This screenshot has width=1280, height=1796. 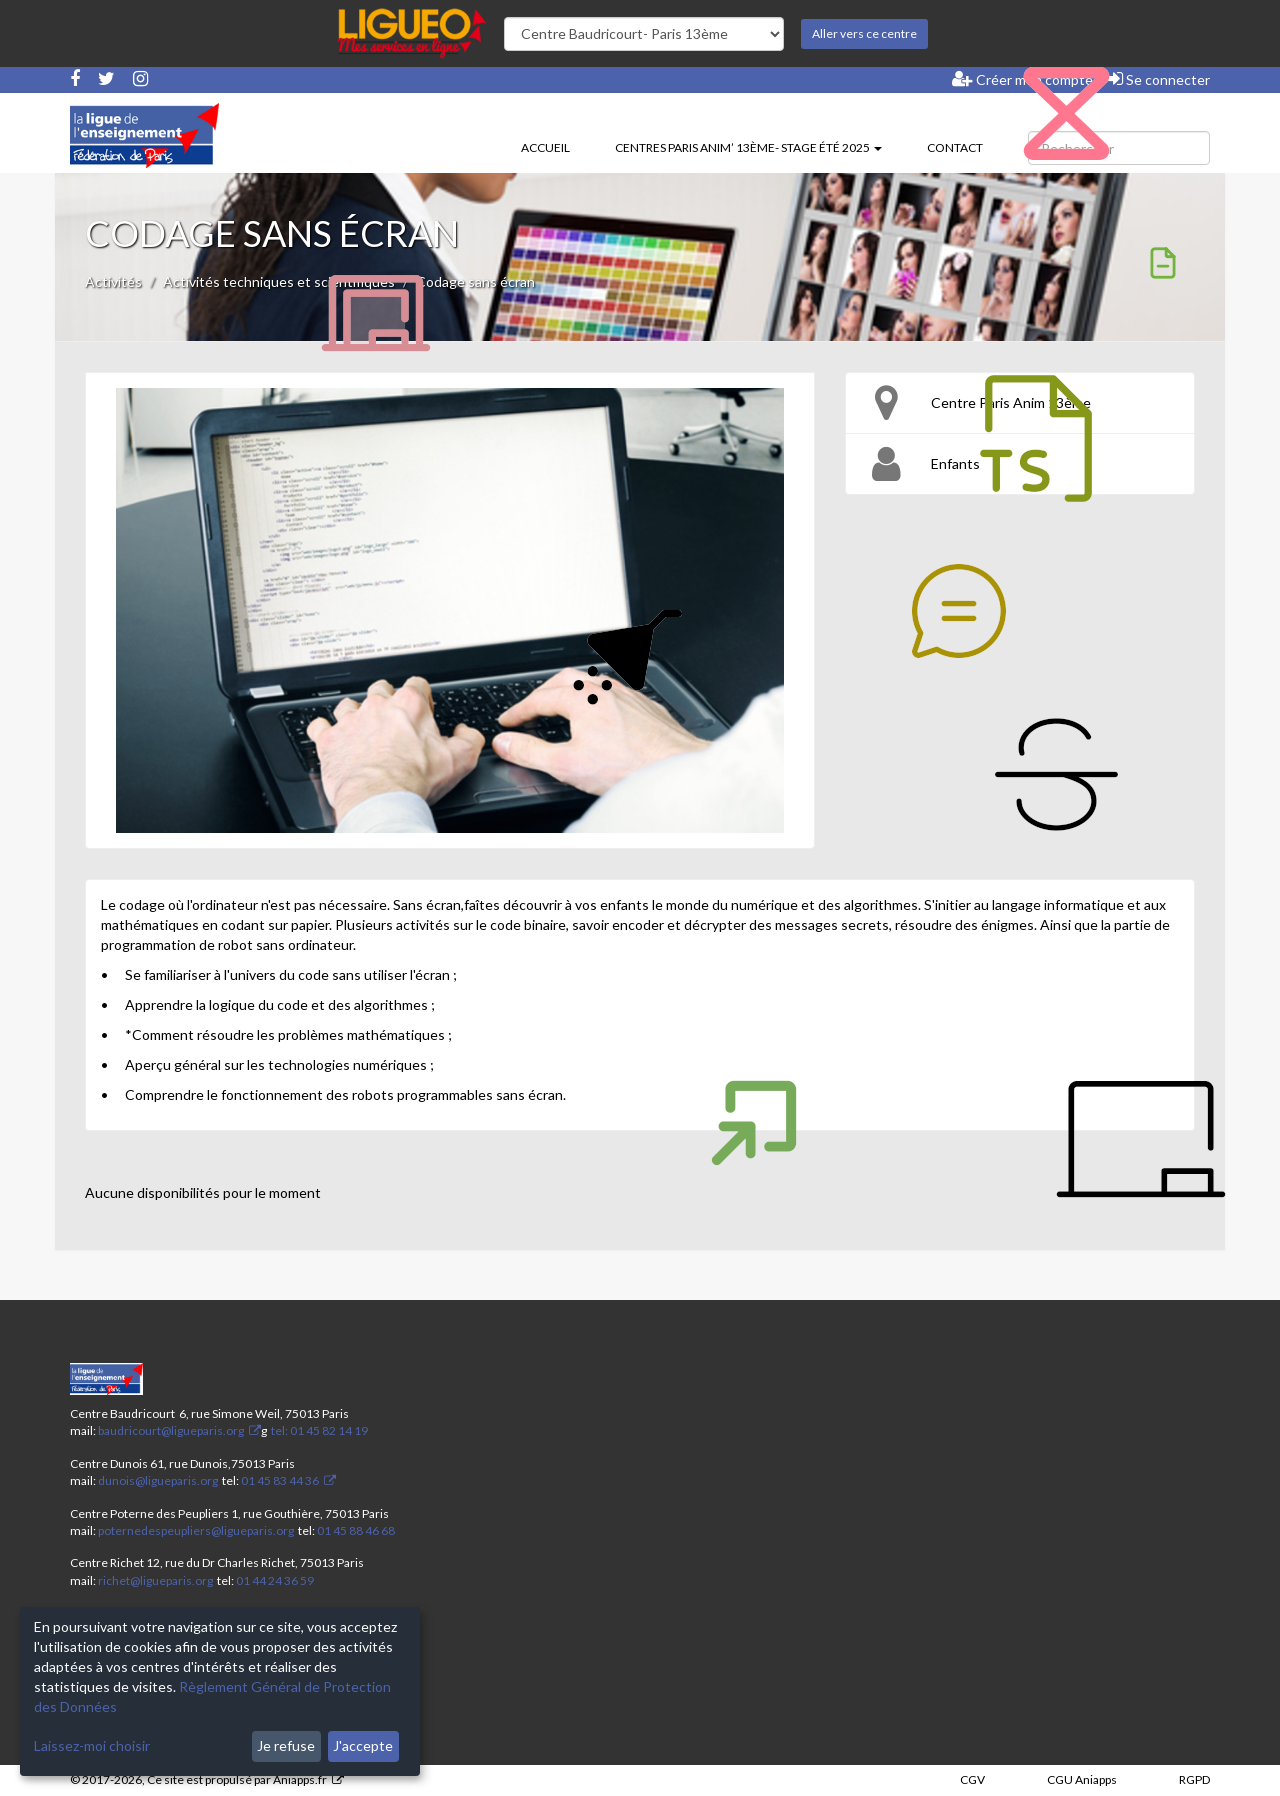 What do you see at coordinates (1038, 438) in the screenshot?
I see `a TypeScript file` at bounding box center [1038, 438].